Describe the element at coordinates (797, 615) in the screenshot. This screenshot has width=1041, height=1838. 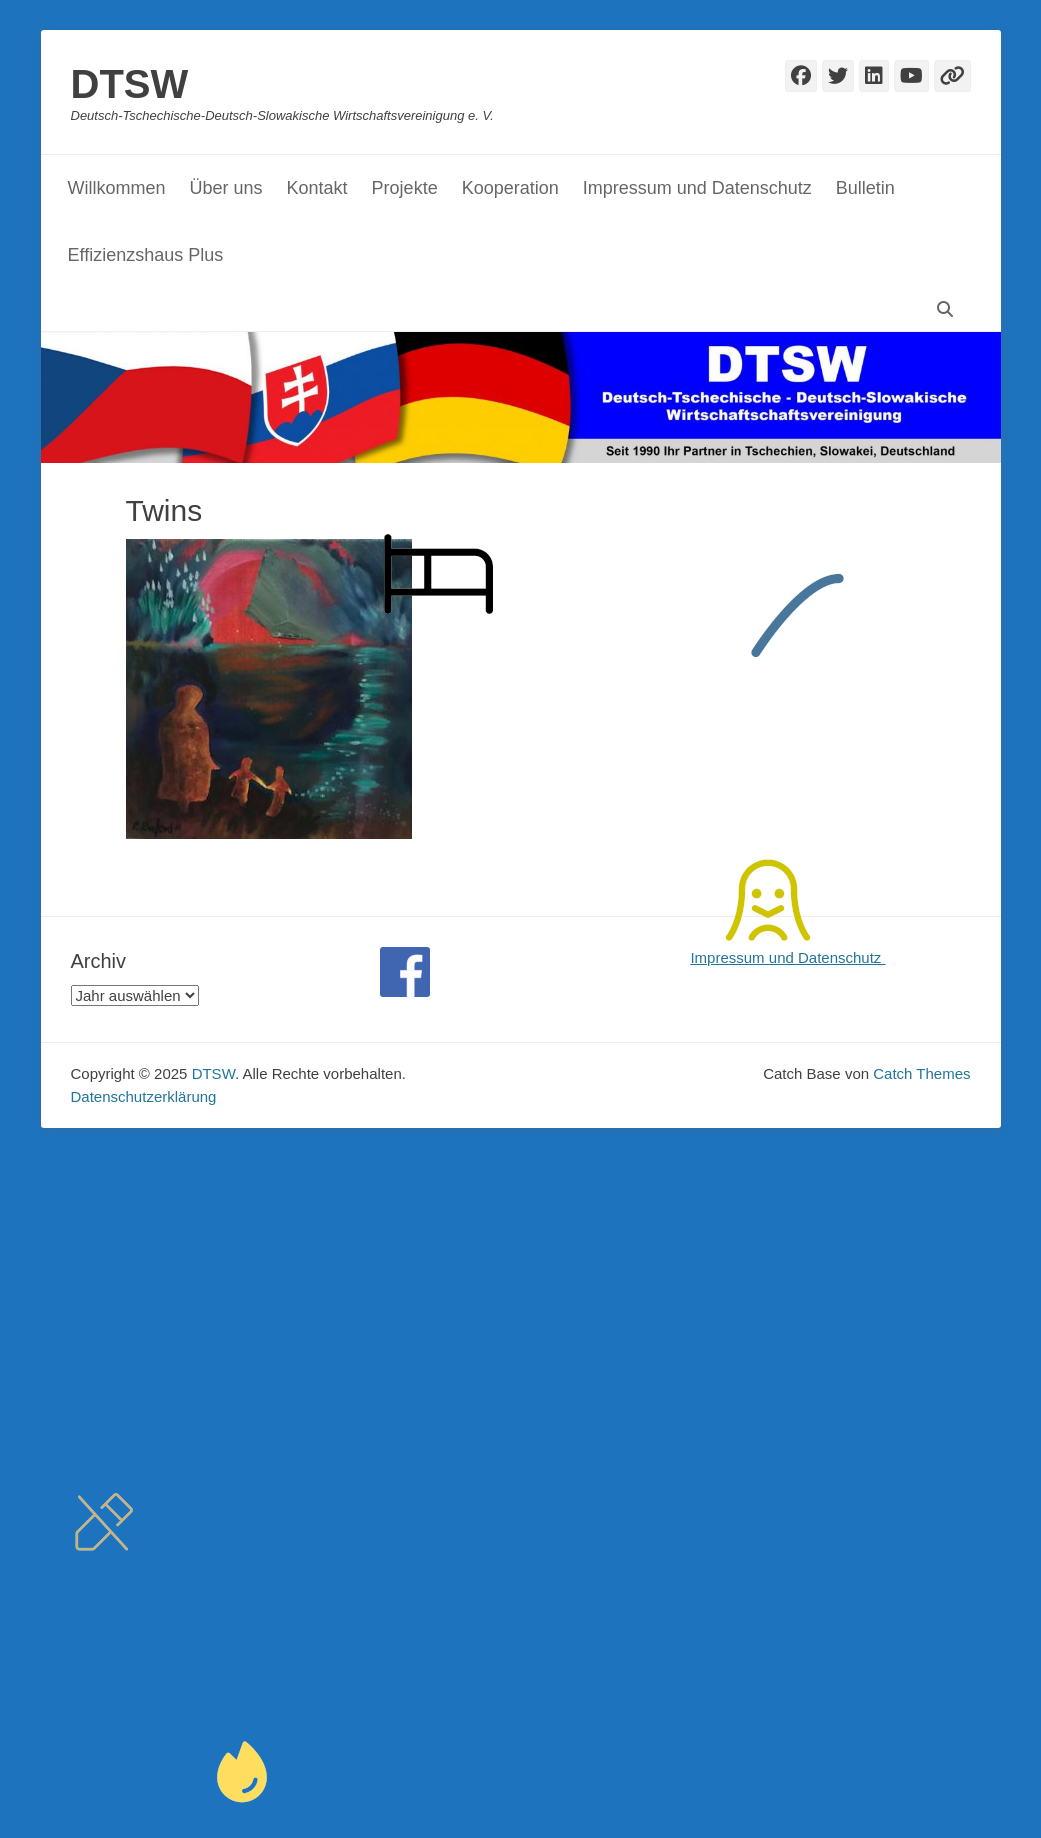
I see `apply ease-out animation timing` at that location.